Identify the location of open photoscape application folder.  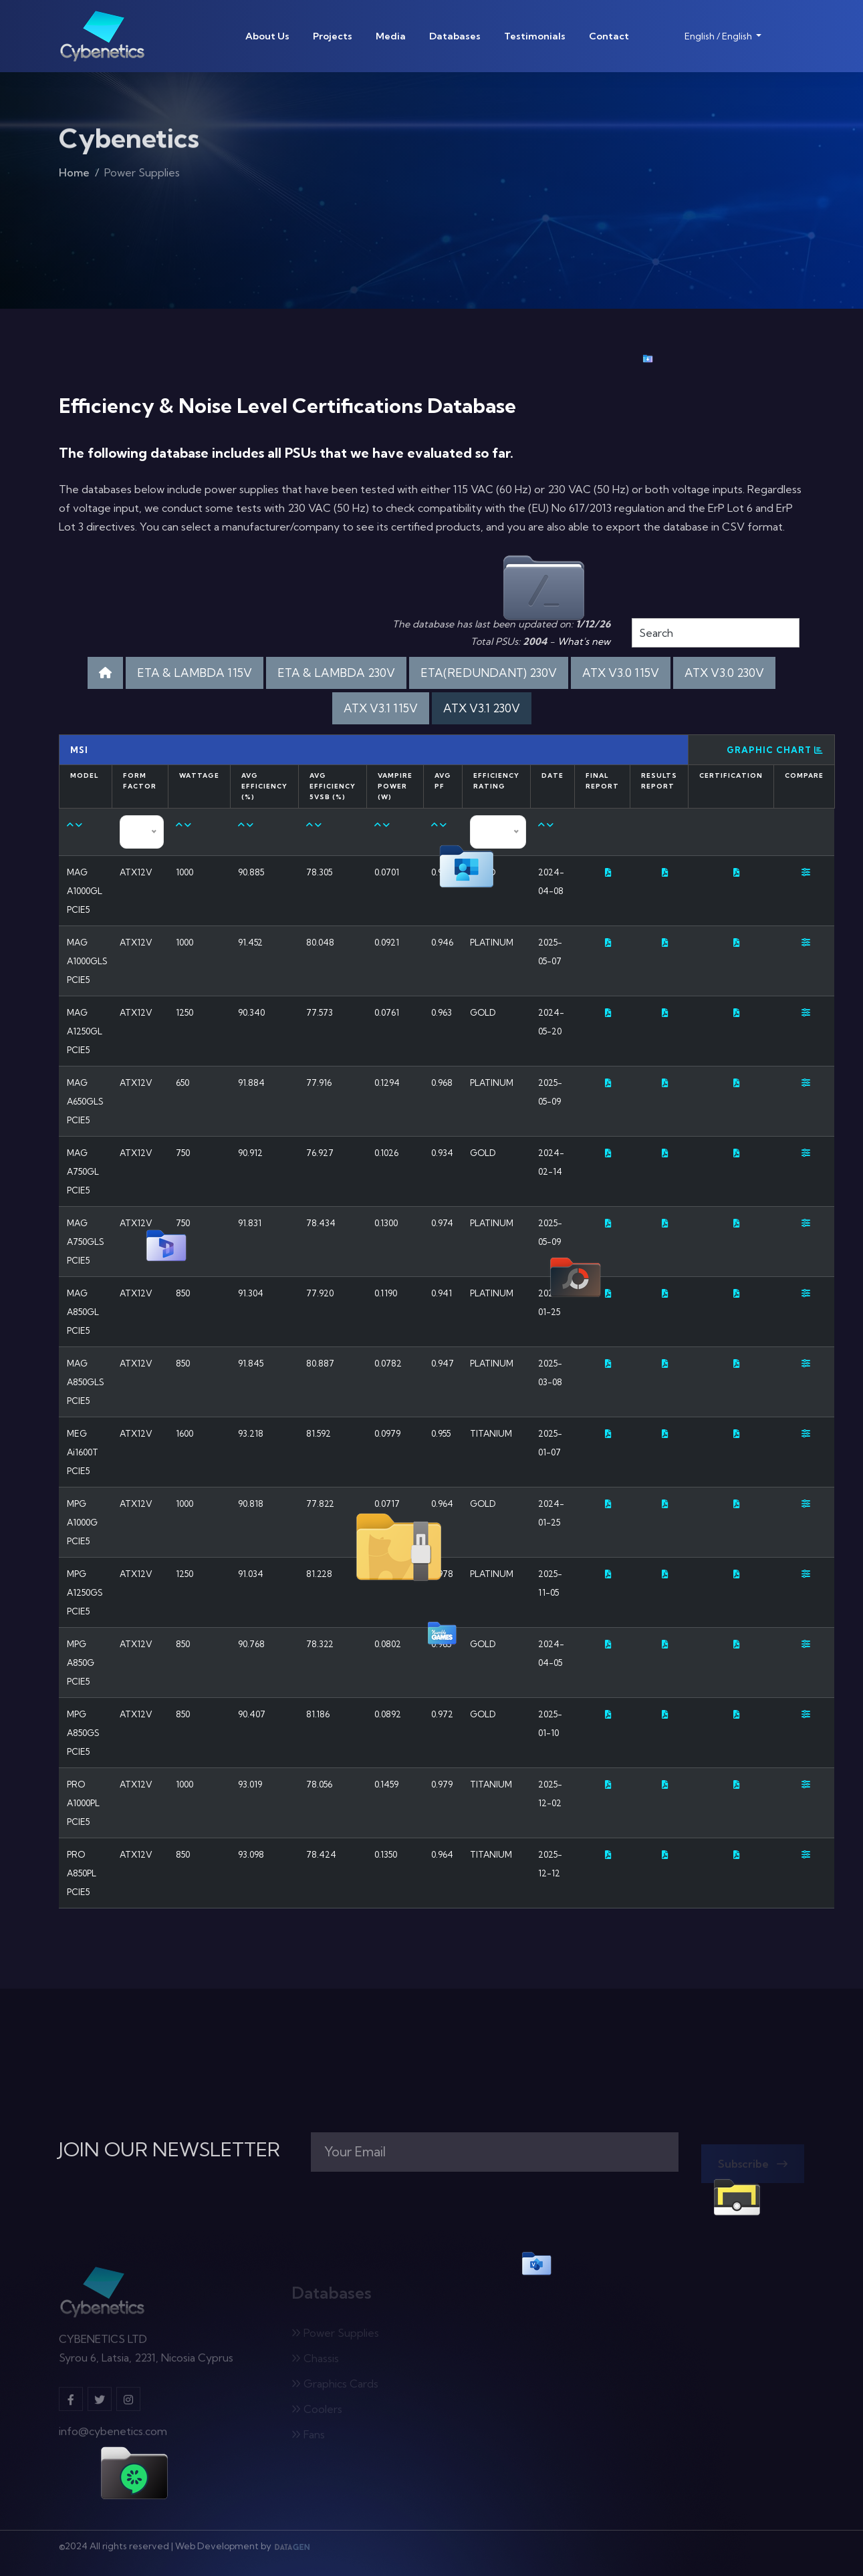
(575, 1278).